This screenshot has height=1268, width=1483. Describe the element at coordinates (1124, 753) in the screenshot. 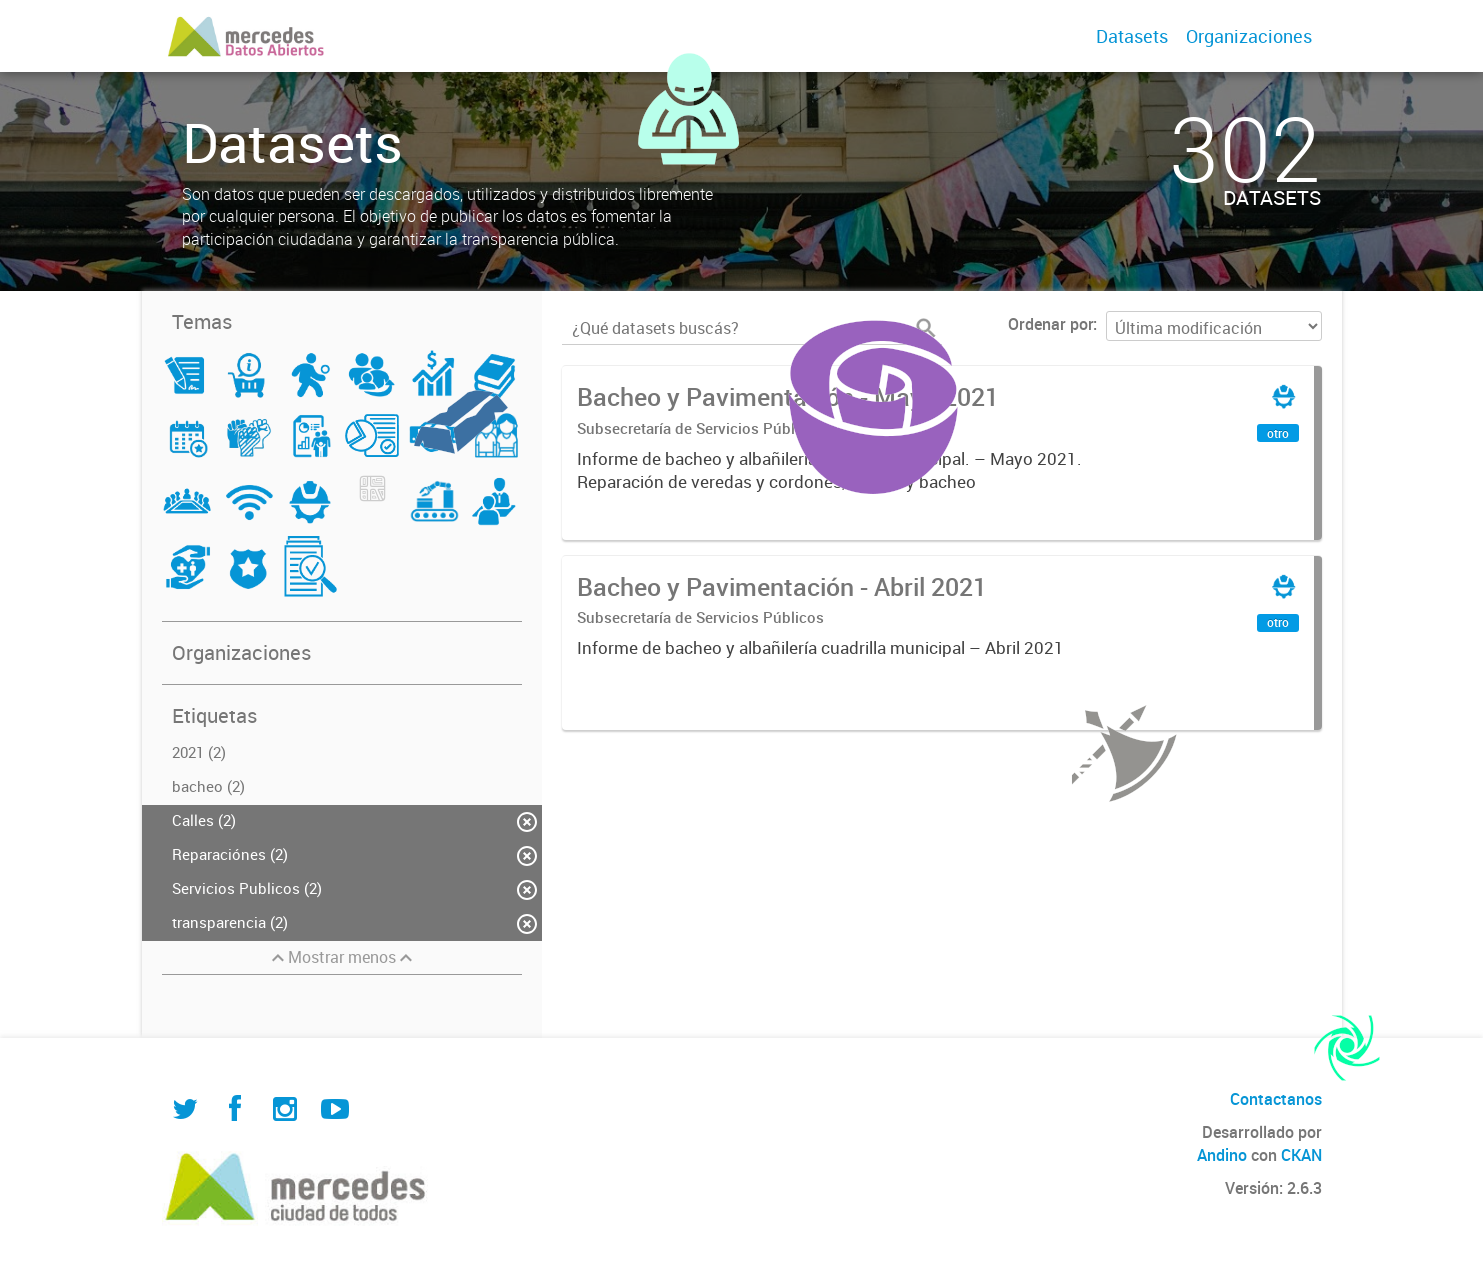

I see `select halberd weapon in game inventory` at that location.